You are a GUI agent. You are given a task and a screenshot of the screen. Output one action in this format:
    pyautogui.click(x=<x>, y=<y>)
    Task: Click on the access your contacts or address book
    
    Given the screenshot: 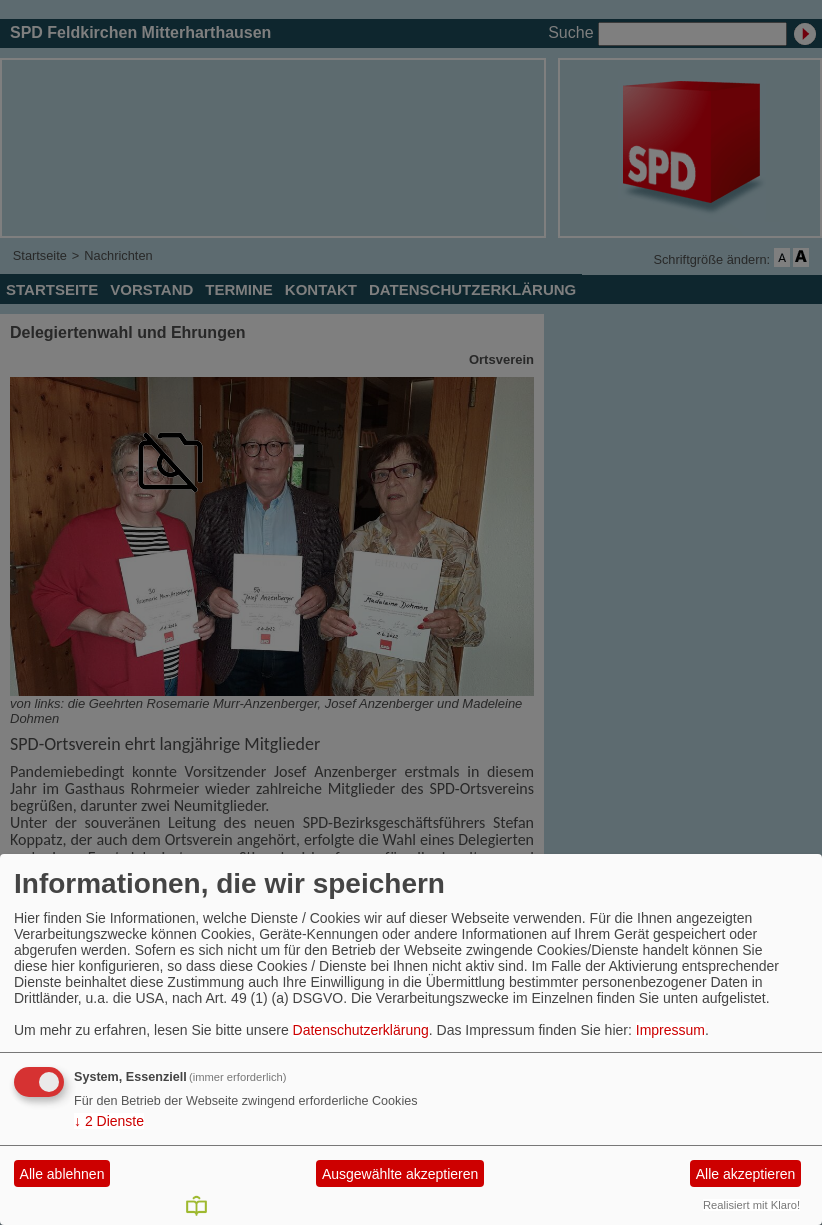 What is the action you would take?
    pyautogui.click(x=196, y=1205)
    